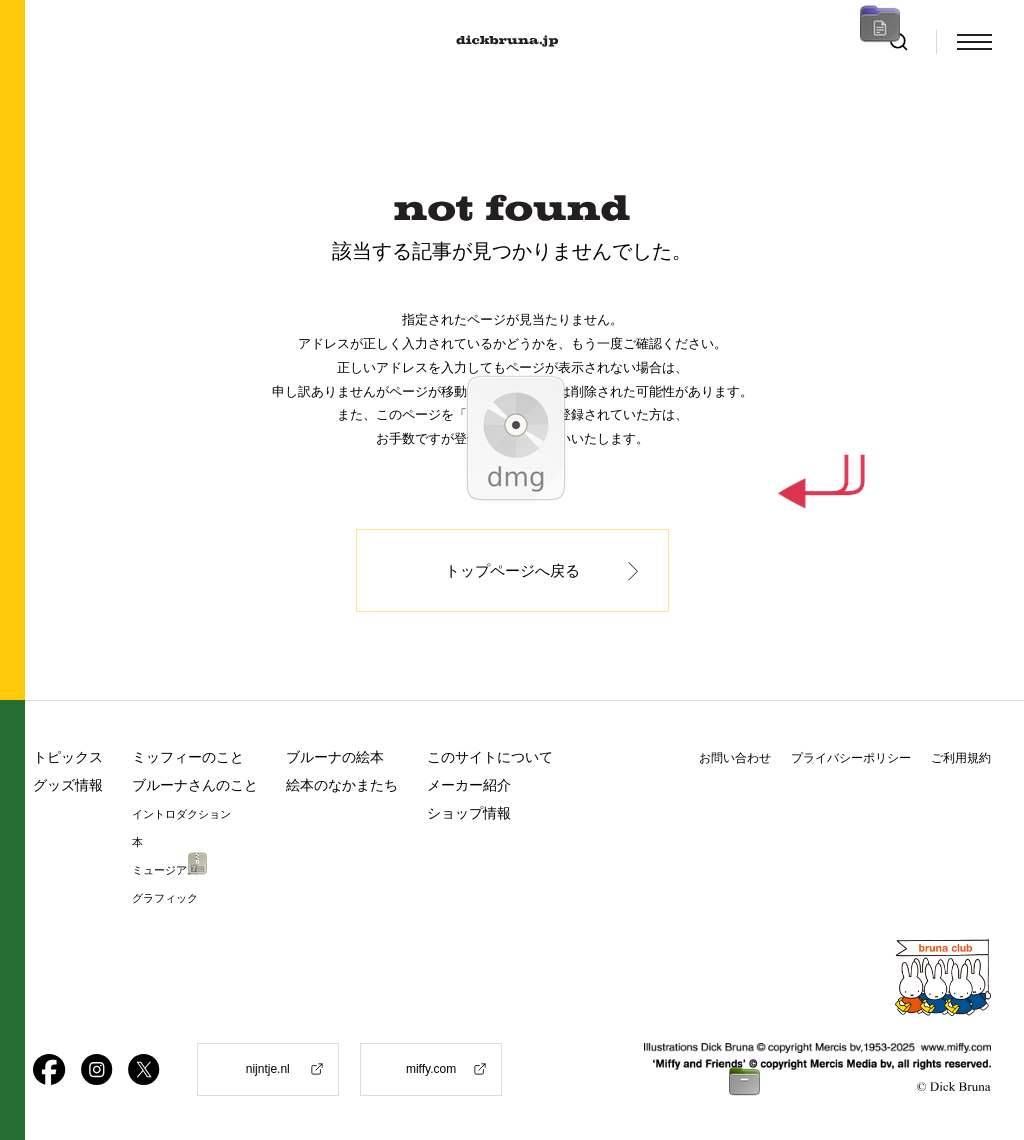  Describe the element at coordinates (880, 23) in the screenshot. I see `open your documents folder` at that location.